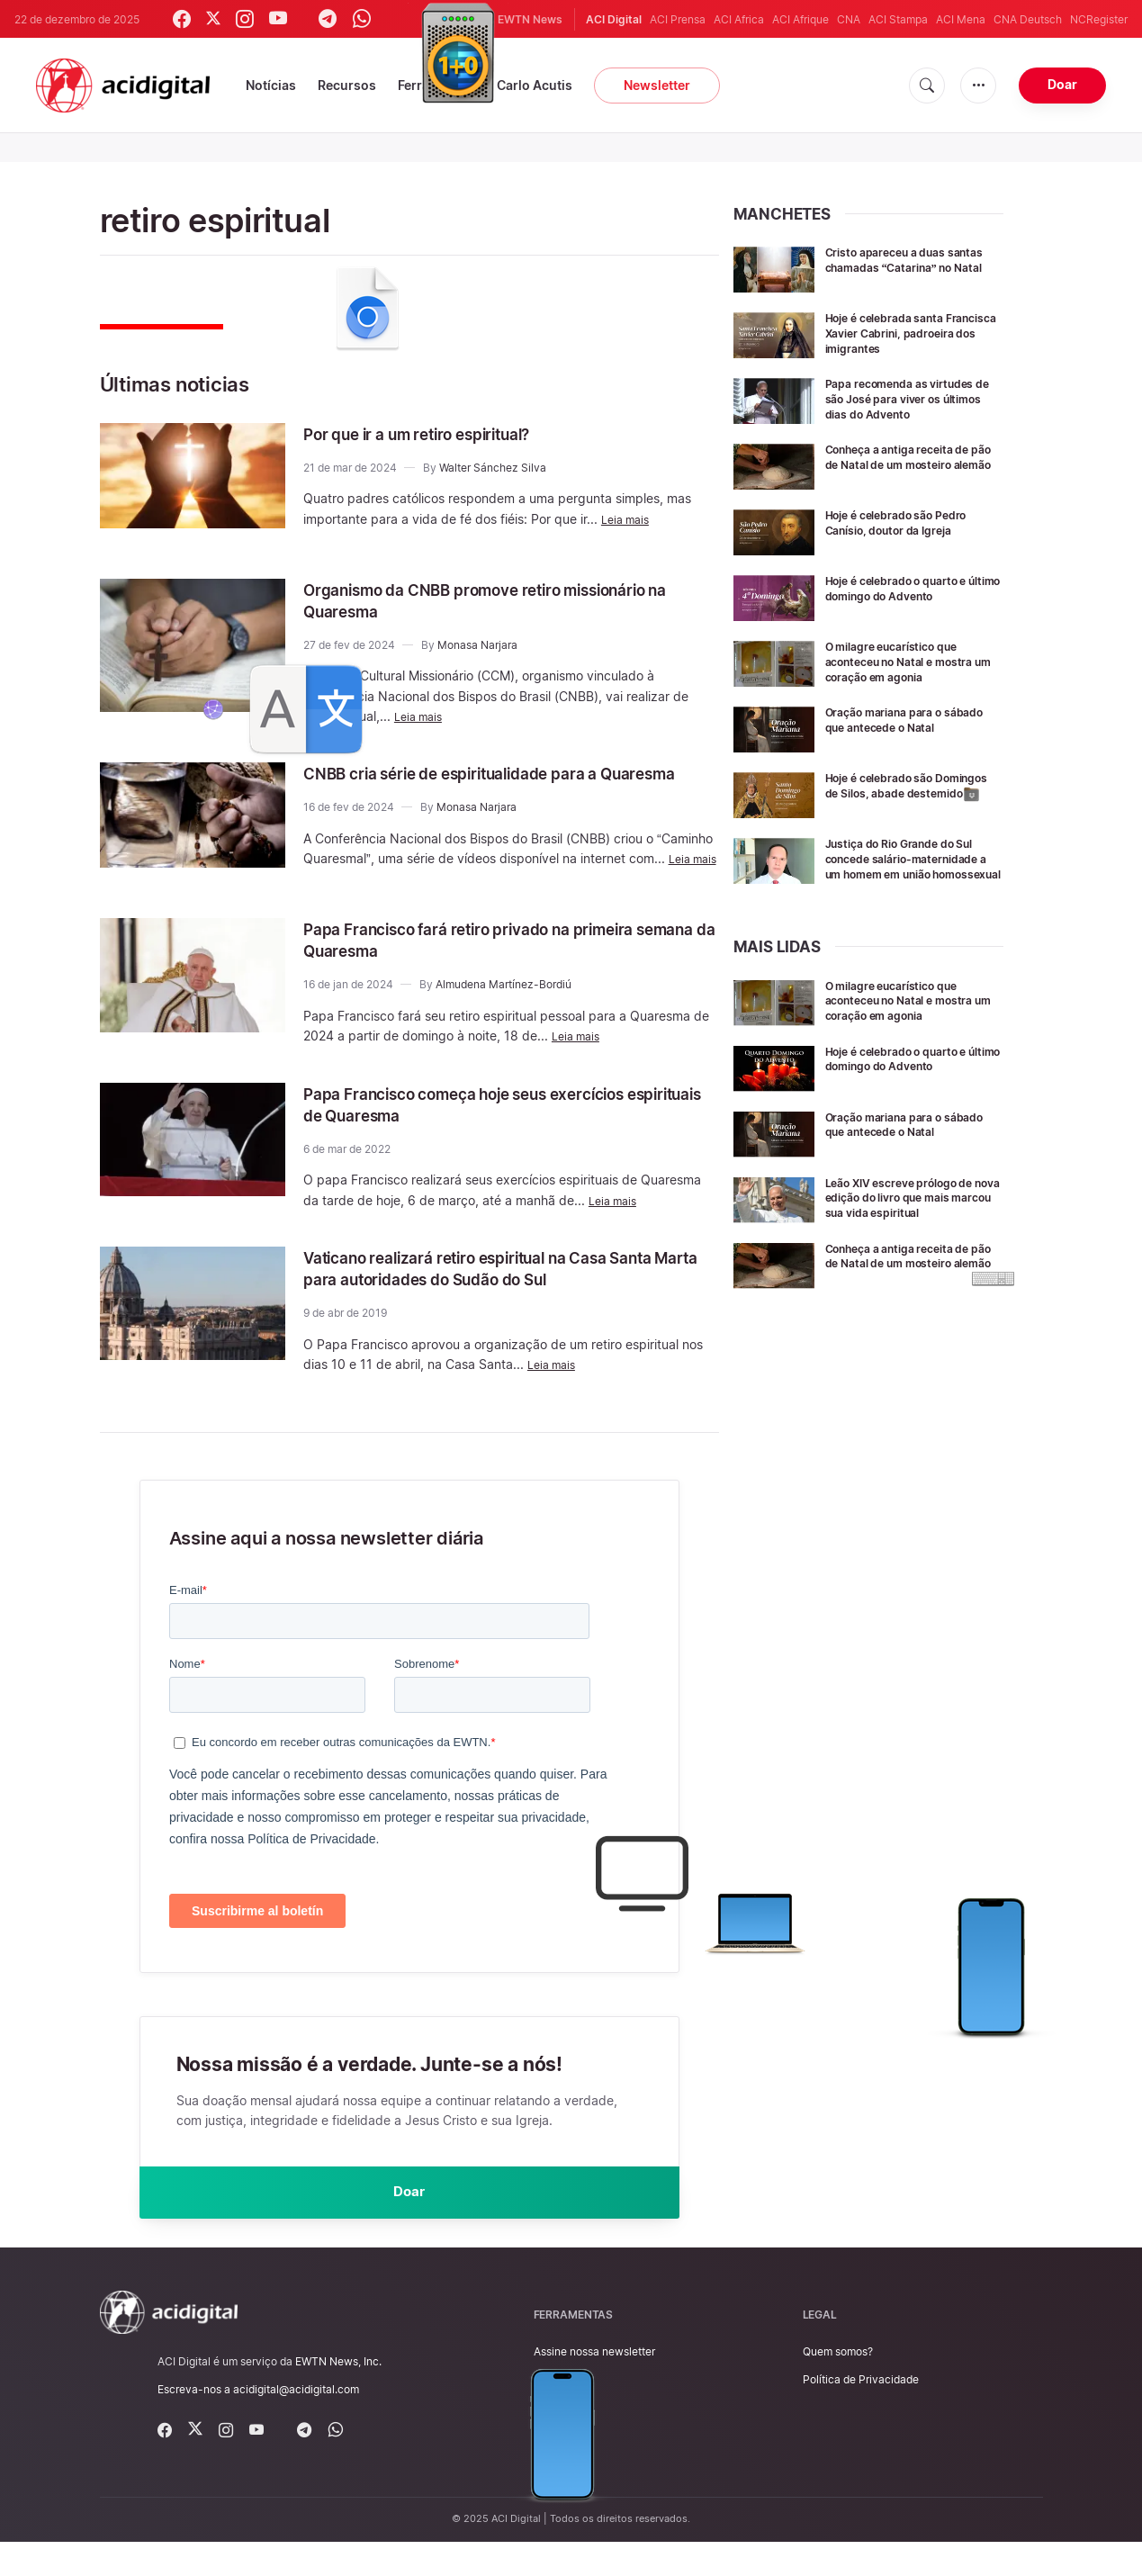  Describe the element at coordinates (971, 794) in the screenshot. I see `open your dropbox synced folder` at that location.